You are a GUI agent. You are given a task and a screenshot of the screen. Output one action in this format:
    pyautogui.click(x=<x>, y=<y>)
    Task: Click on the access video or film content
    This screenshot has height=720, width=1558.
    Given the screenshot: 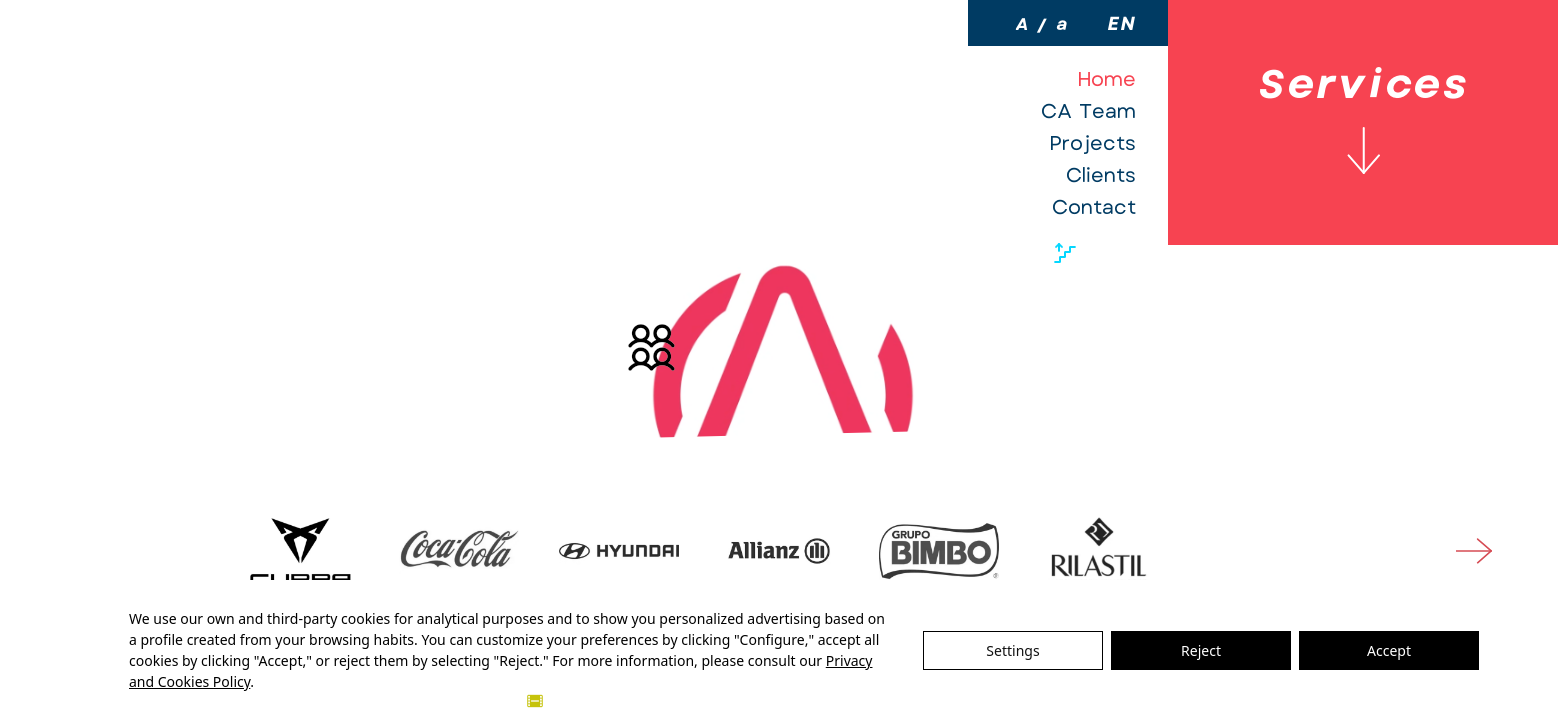 What is the action you would take?
    pyautogui.click(x=535, y=701)
    